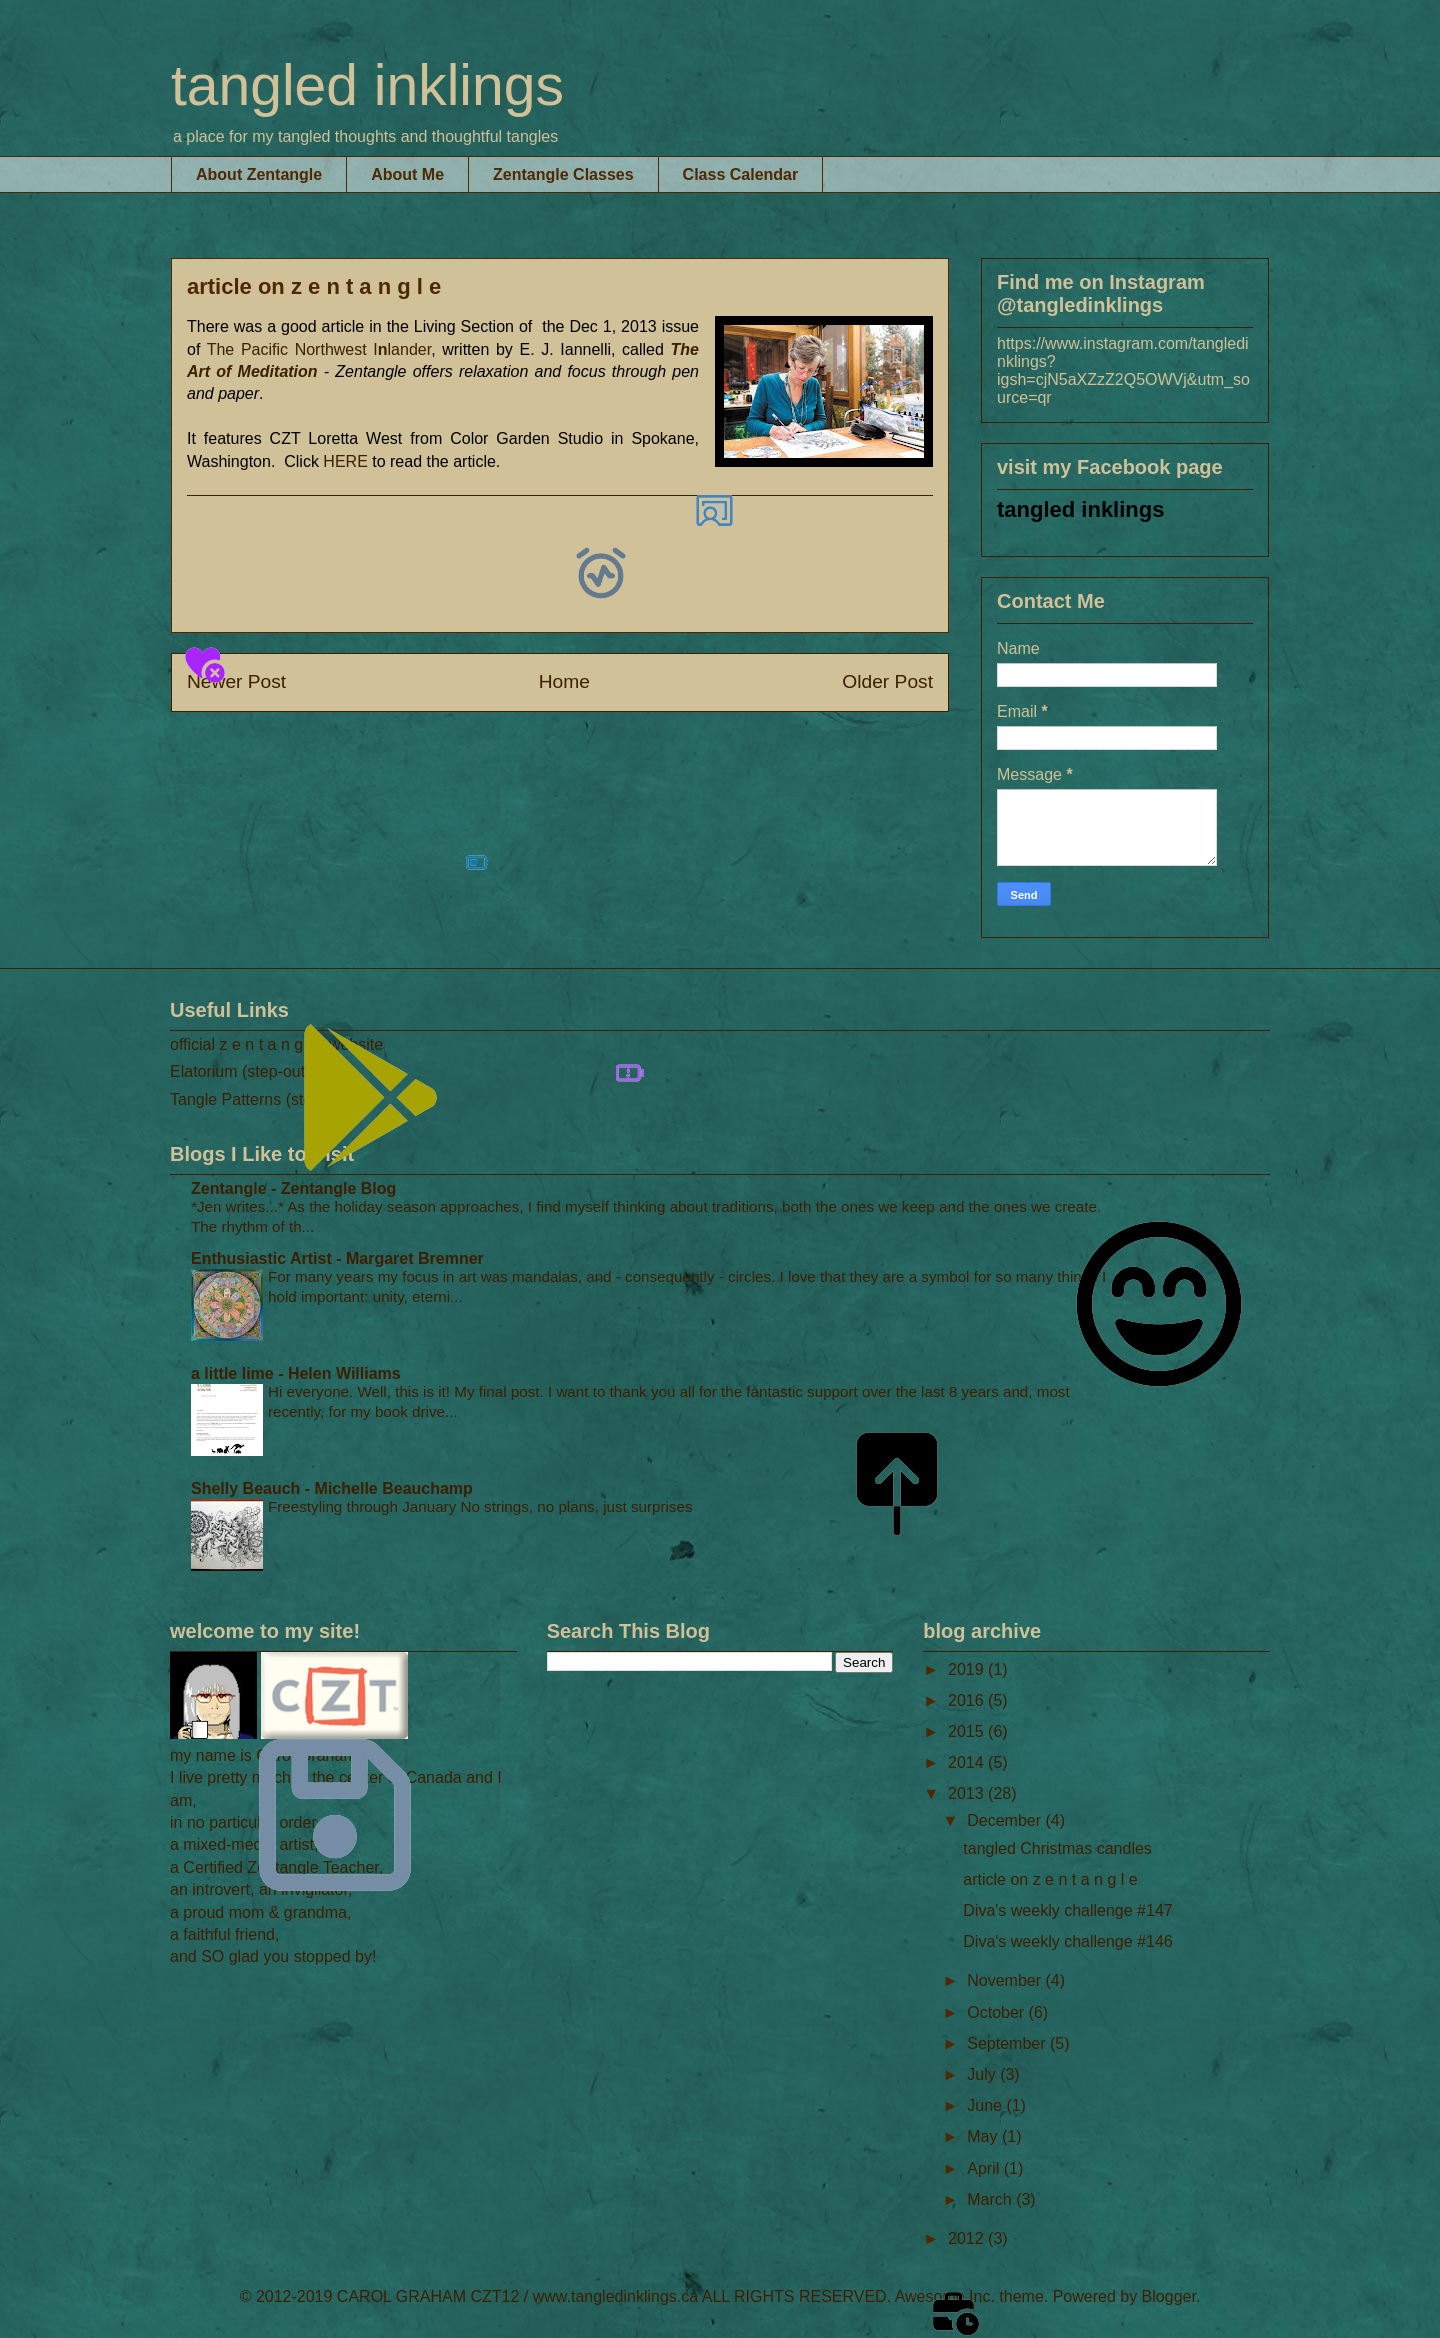 This screenshot has width=1440, height=2338. I want to click on view average alarm or alert statistics, so click(601, 573).